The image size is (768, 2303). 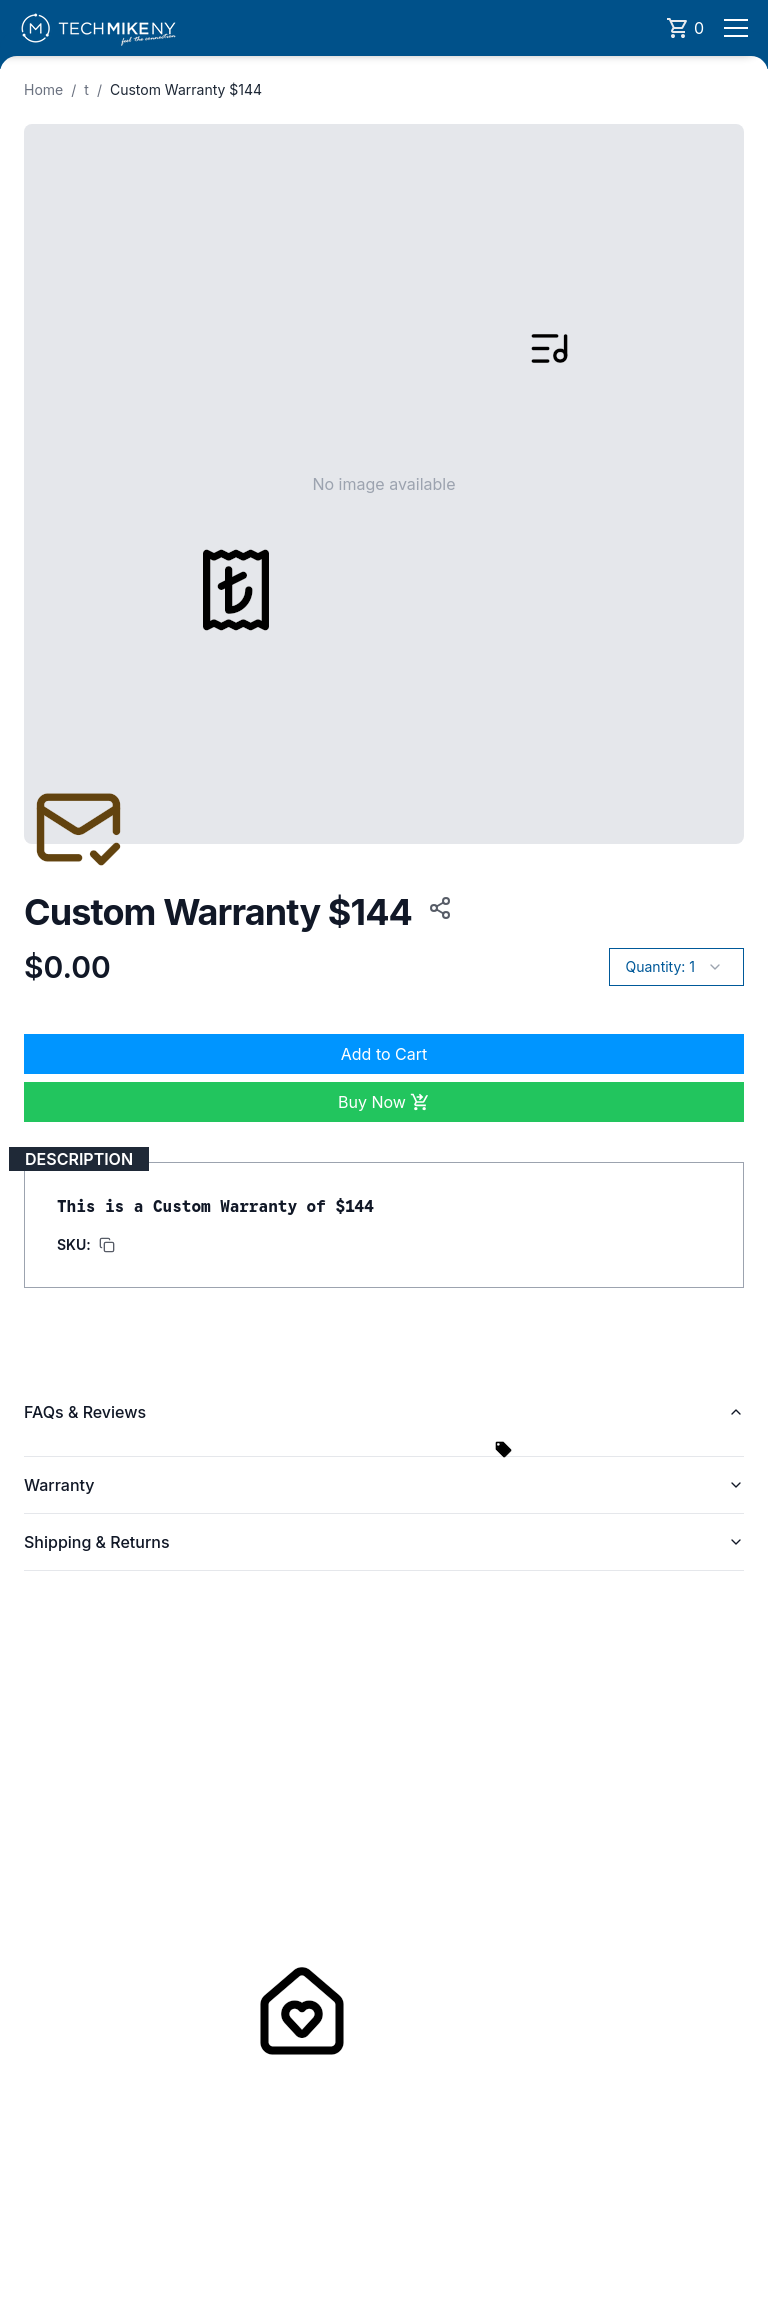 What do you see at coordinates (503, 1449) in the screenshot?
I see `add or view tags for an item` at bounding box center [503, 1449].